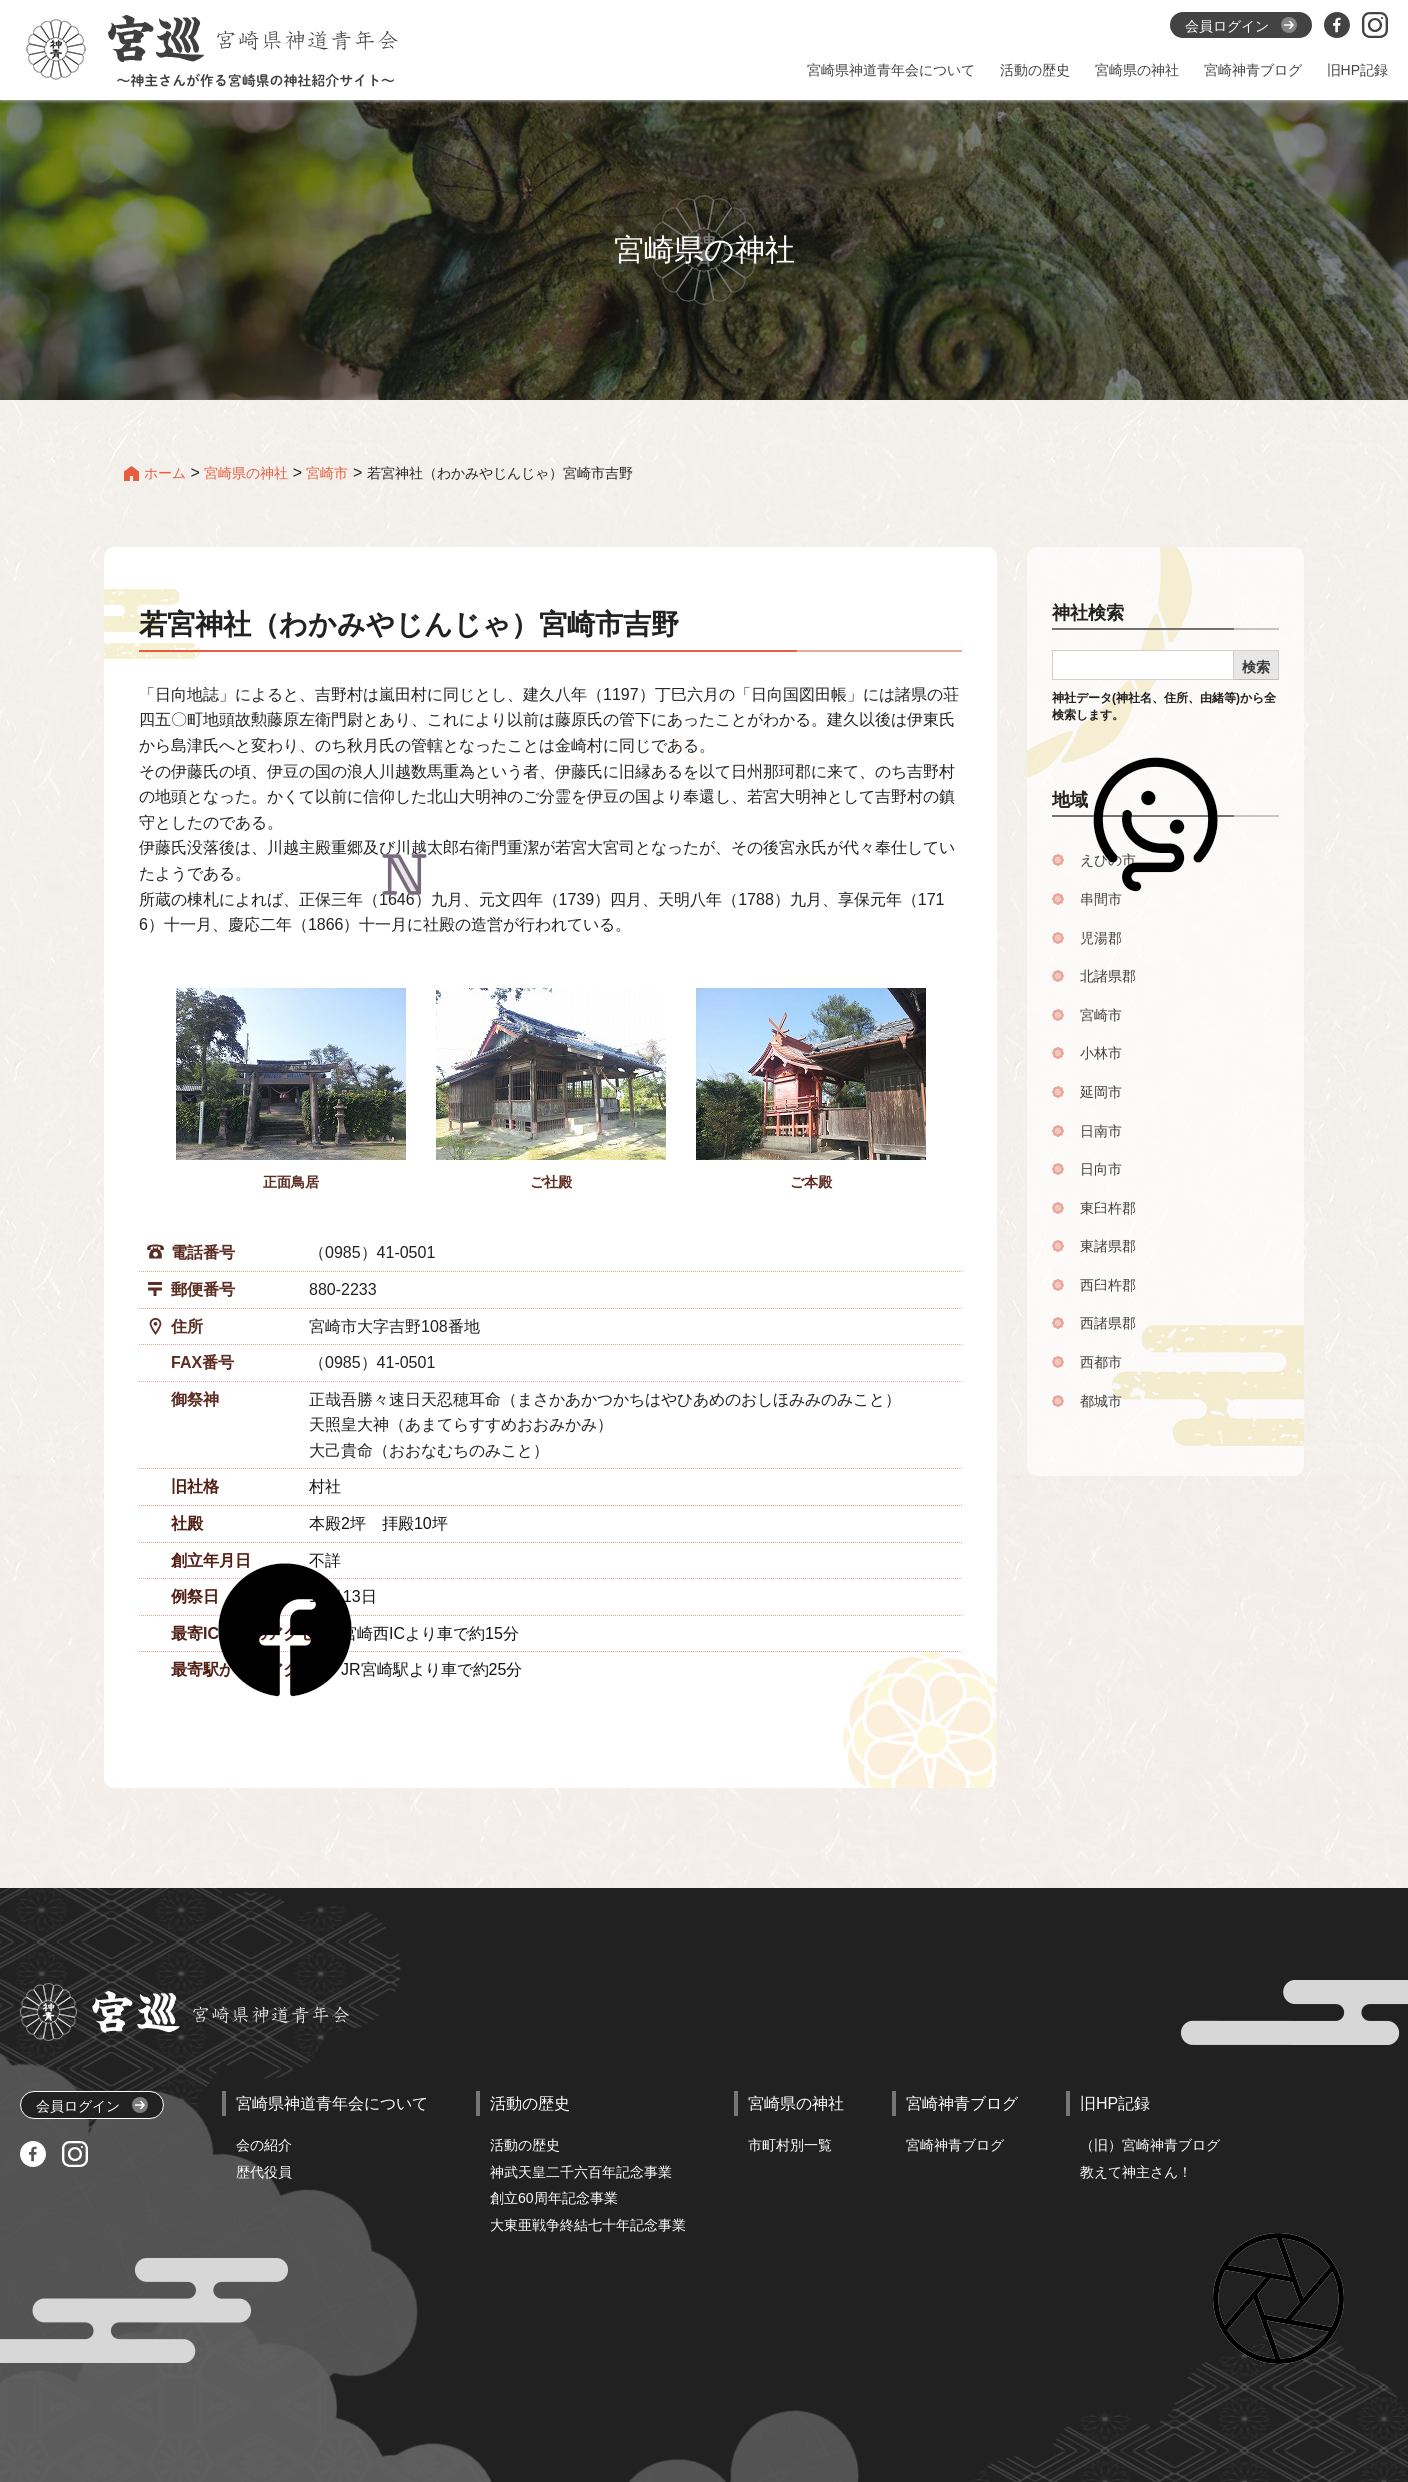  Describe the element at coordinates (1278, 2298) in the screenshot. I see `adjust camera aperture settings` at that location.